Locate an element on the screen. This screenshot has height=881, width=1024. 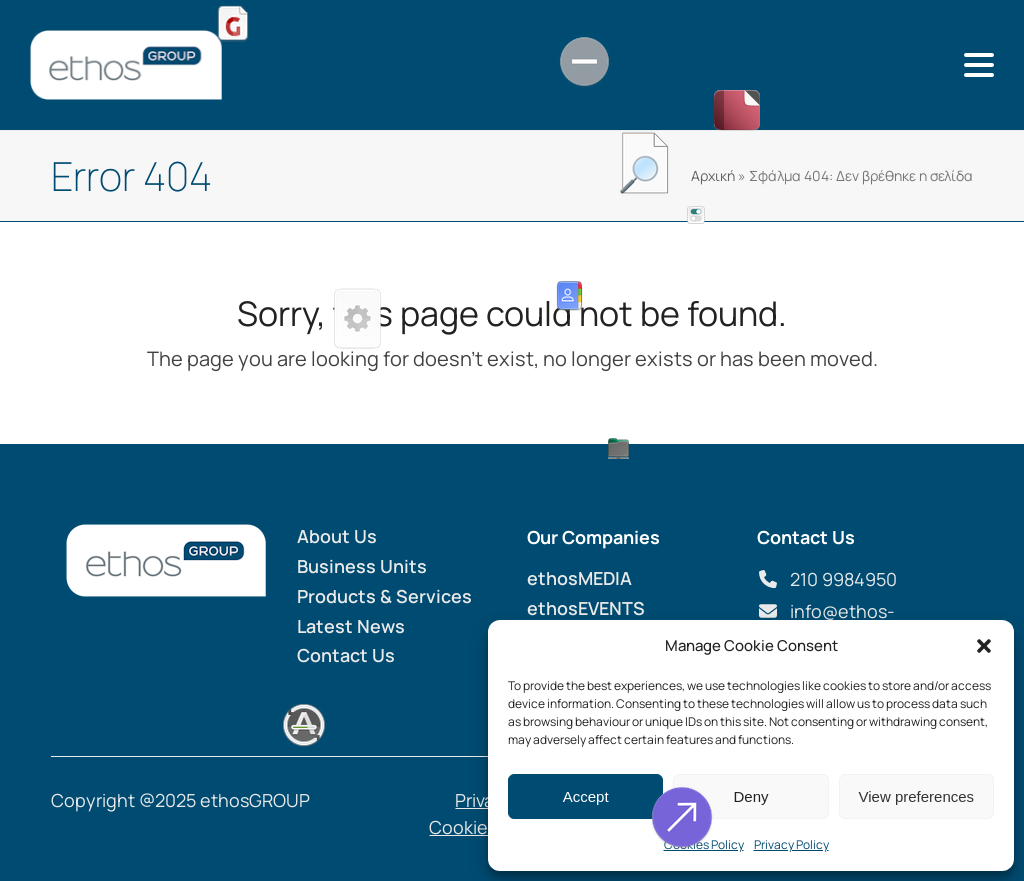
open system settings or preferences is located at coordinates (696, 215).